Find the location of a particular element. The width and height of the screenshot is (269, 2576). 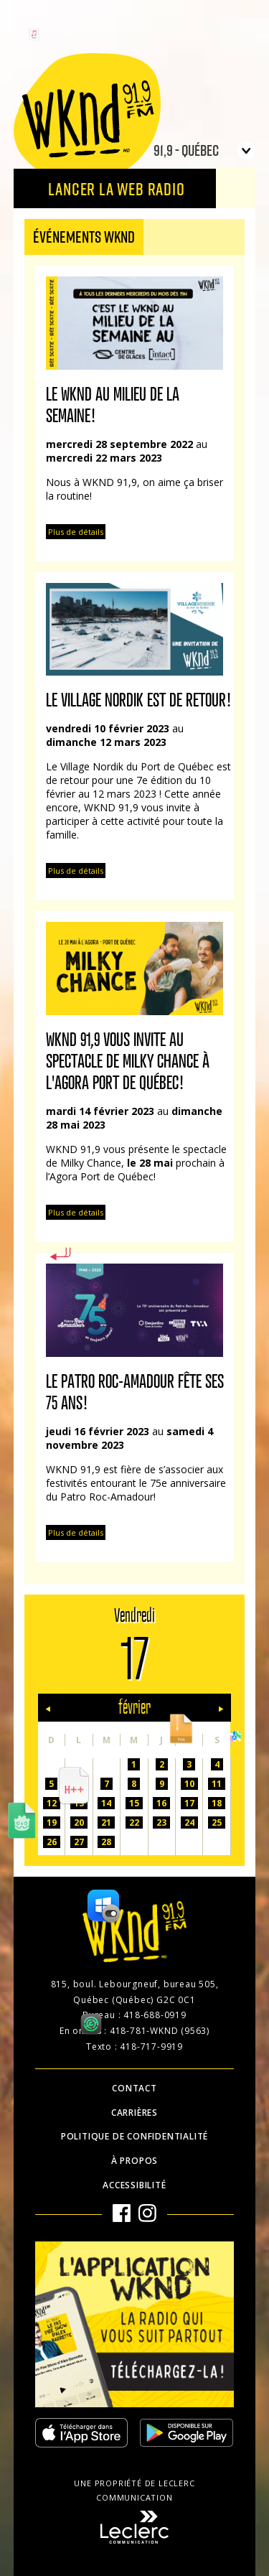

a wav audio file is located at coordinates (34, 34).